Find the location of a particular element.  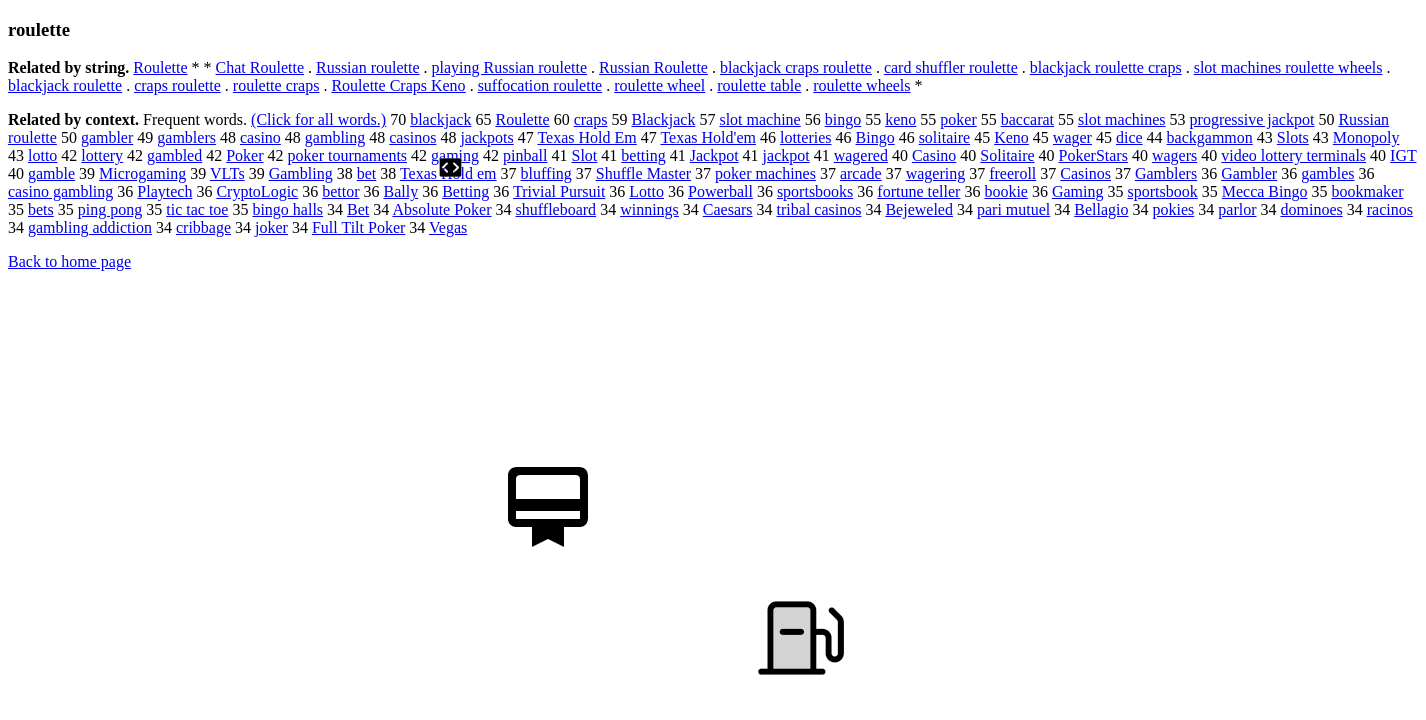

find nearby gas stations is located at coordinates (798, 638).